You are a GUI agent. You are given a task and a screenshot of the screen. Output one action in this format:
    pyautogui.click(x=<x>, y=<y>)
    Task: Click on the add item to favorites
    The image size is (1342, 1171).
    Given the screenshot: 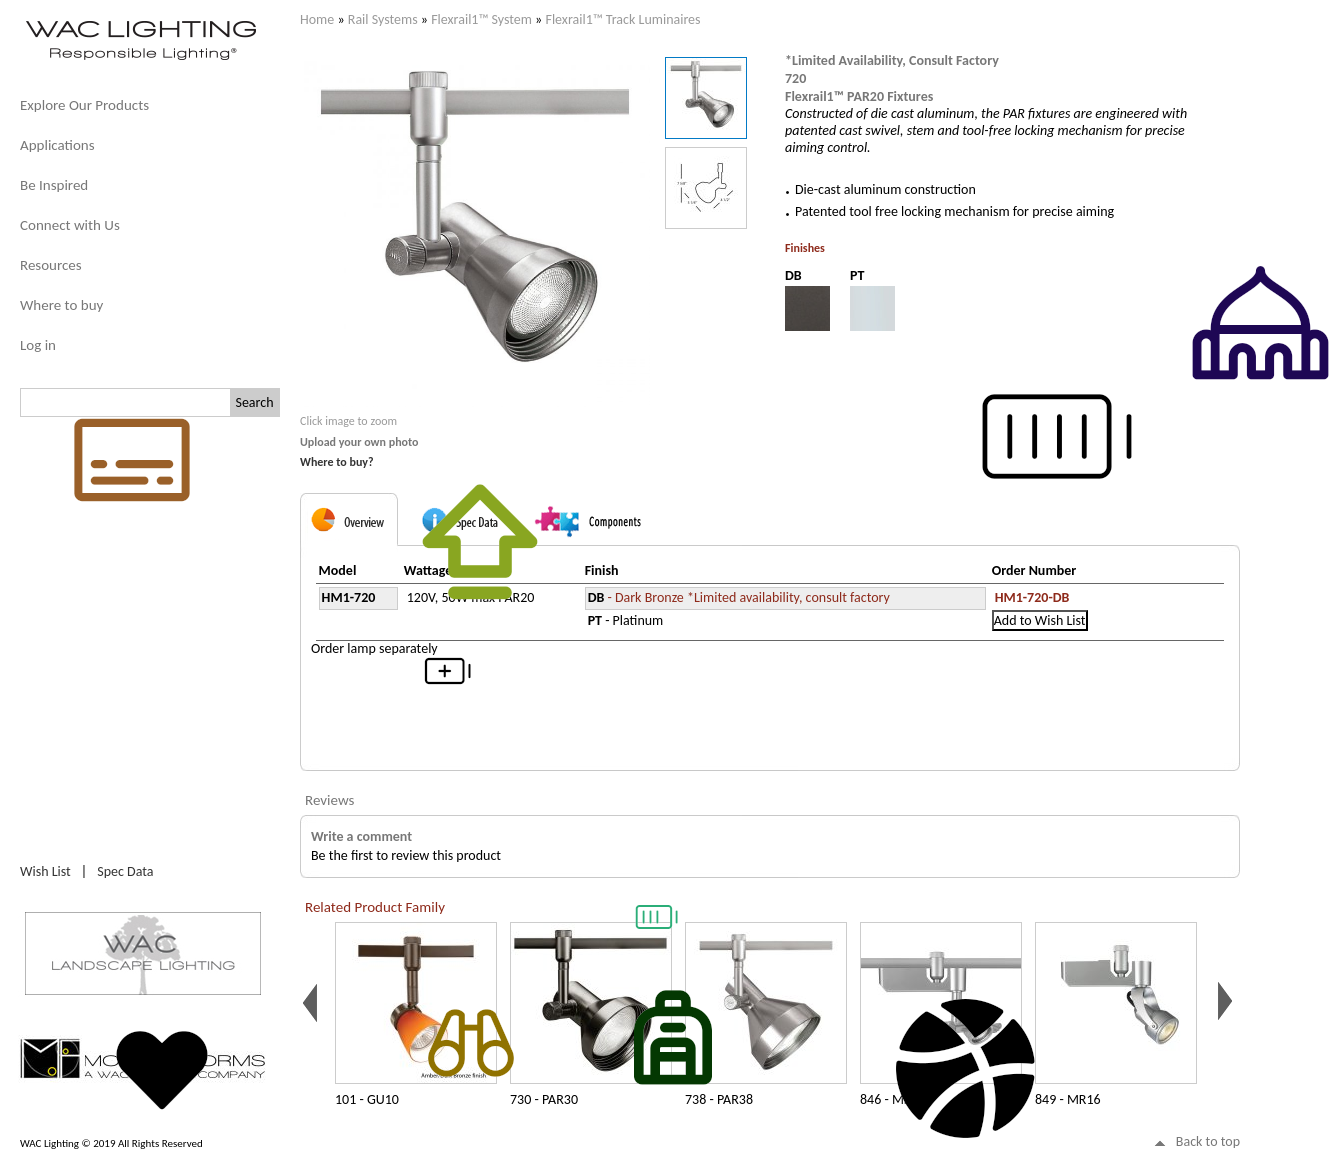 What is the action you would take?
    pyautogui.click(x=162, y=1067)
    